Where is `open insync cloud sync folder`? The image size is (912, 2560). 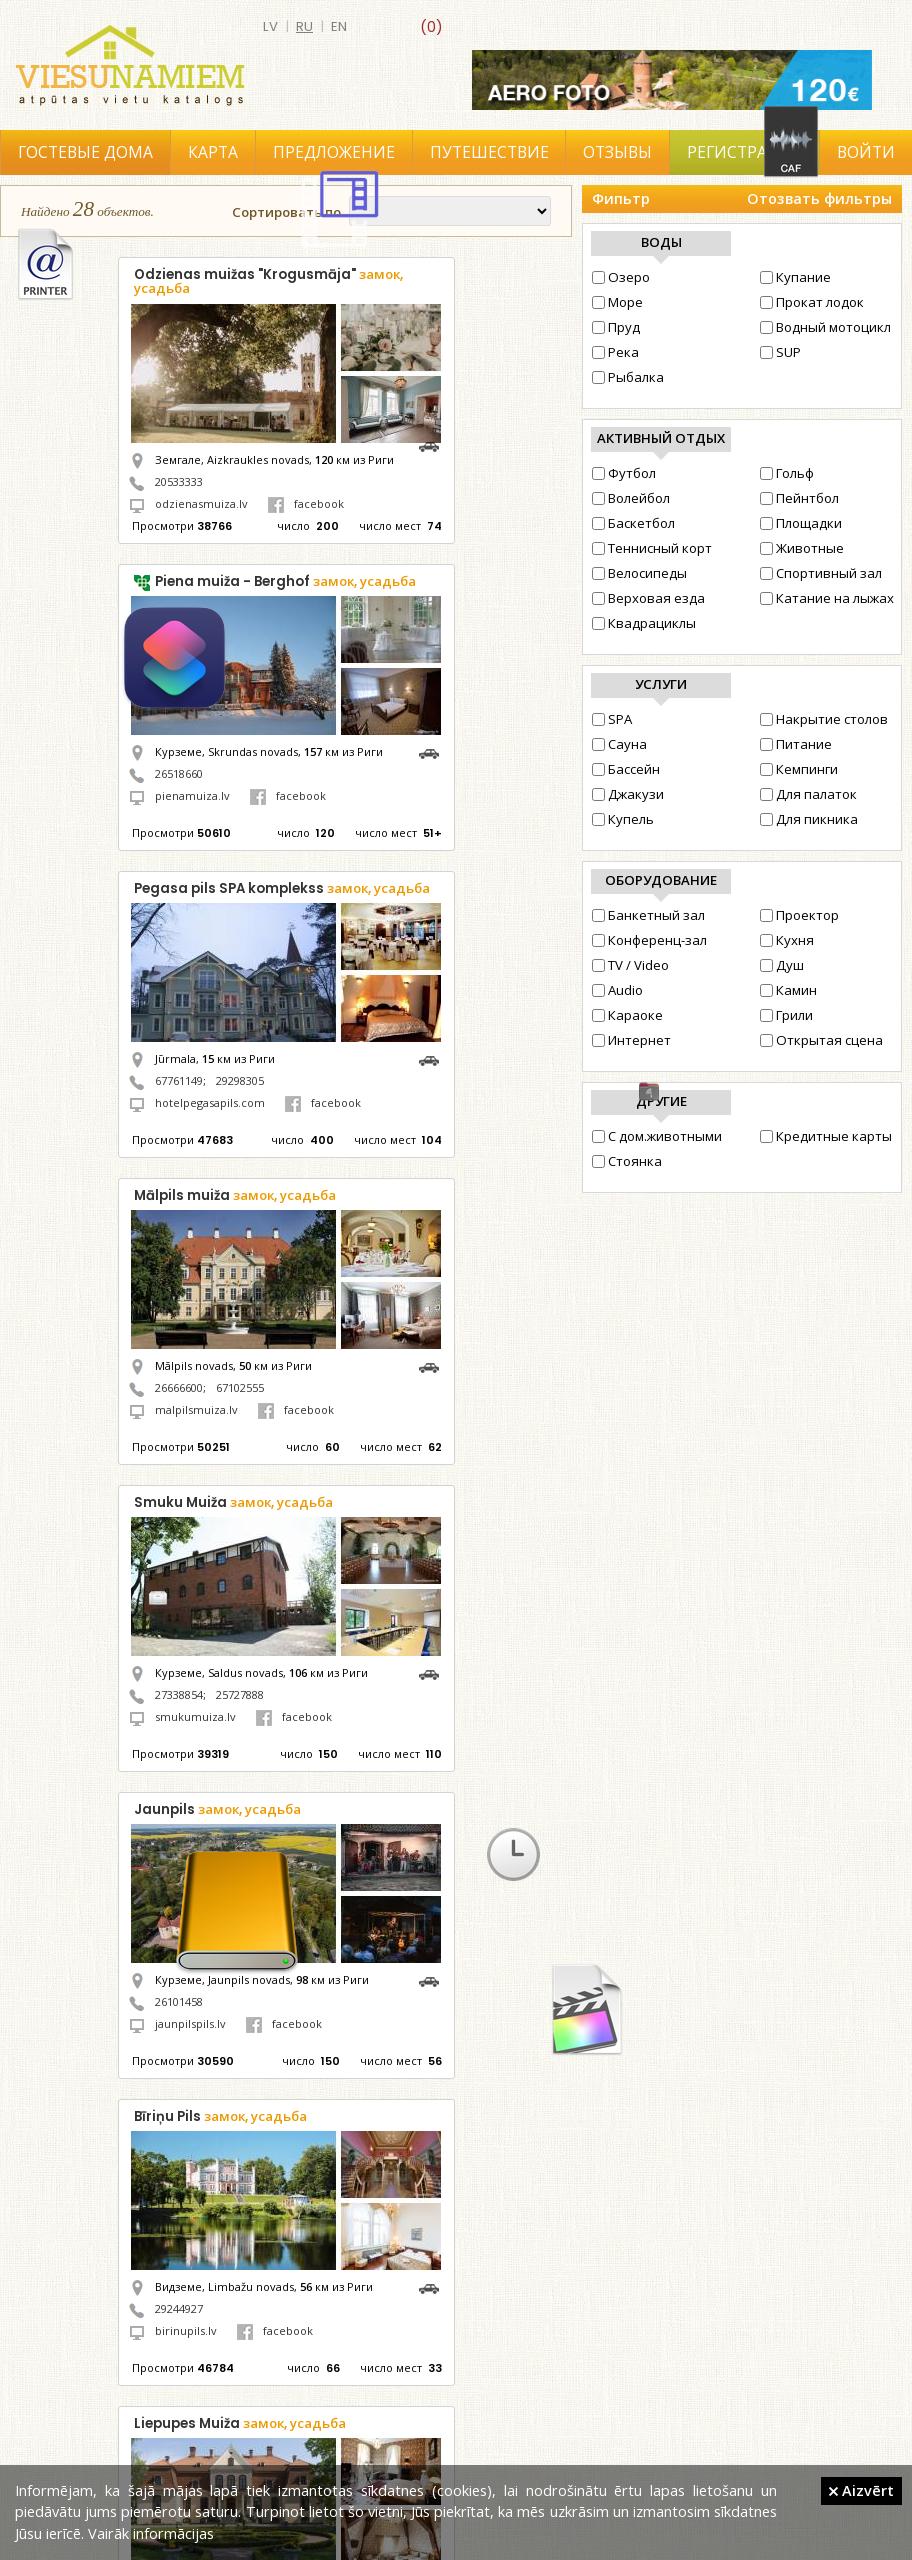 open insync cloud sync folder is located at coordinates (649, 1091).